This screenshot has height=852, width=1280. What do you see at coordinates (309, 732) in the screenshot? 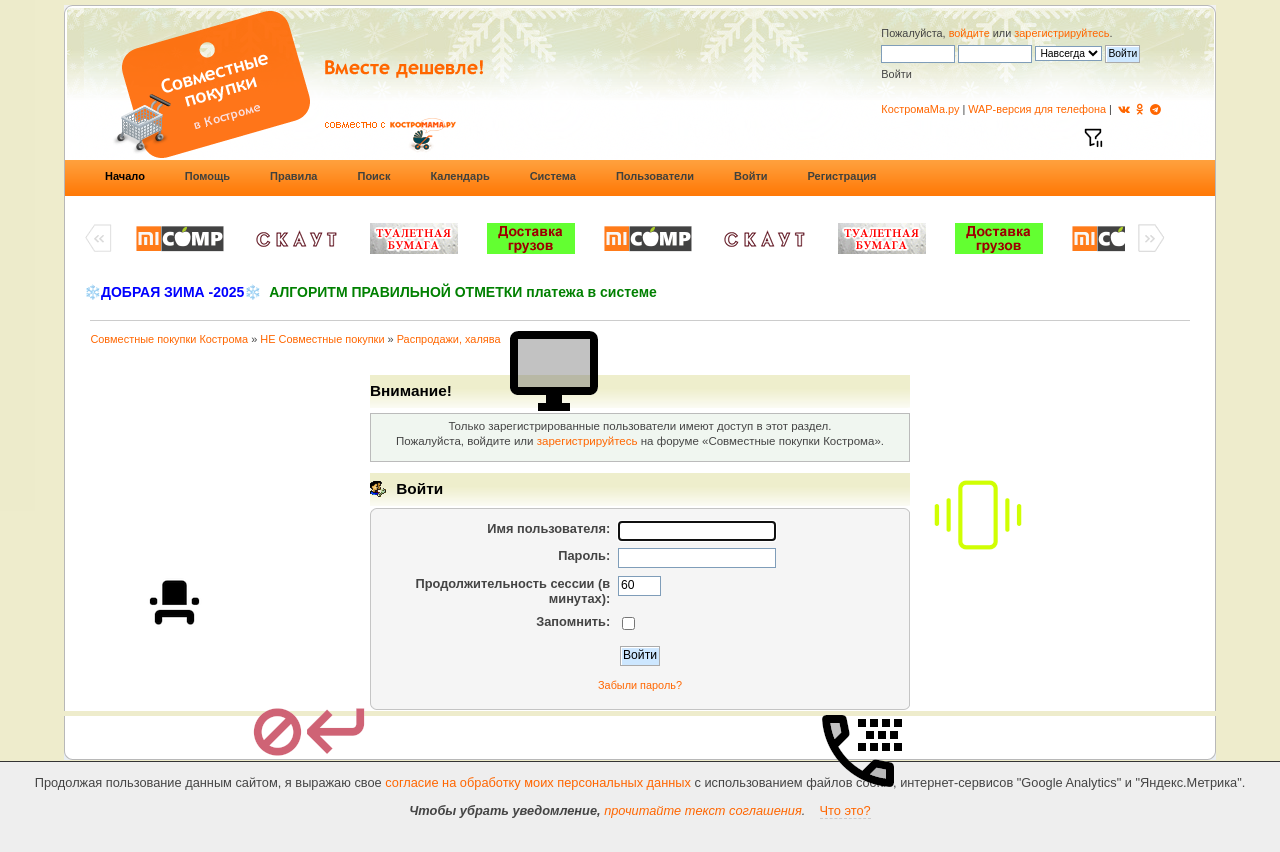
I see `disable automatic line wrapping in editor` at bounding box center [309, 732].